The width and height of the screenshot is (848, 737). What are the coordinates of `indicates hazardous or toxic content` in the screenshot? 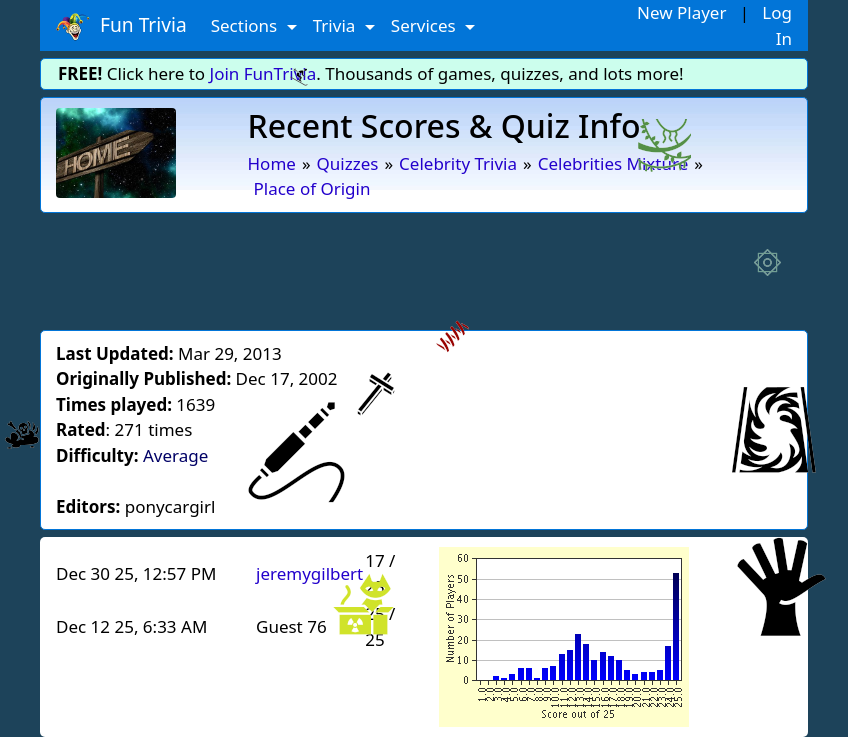 It's located at (22, 432).